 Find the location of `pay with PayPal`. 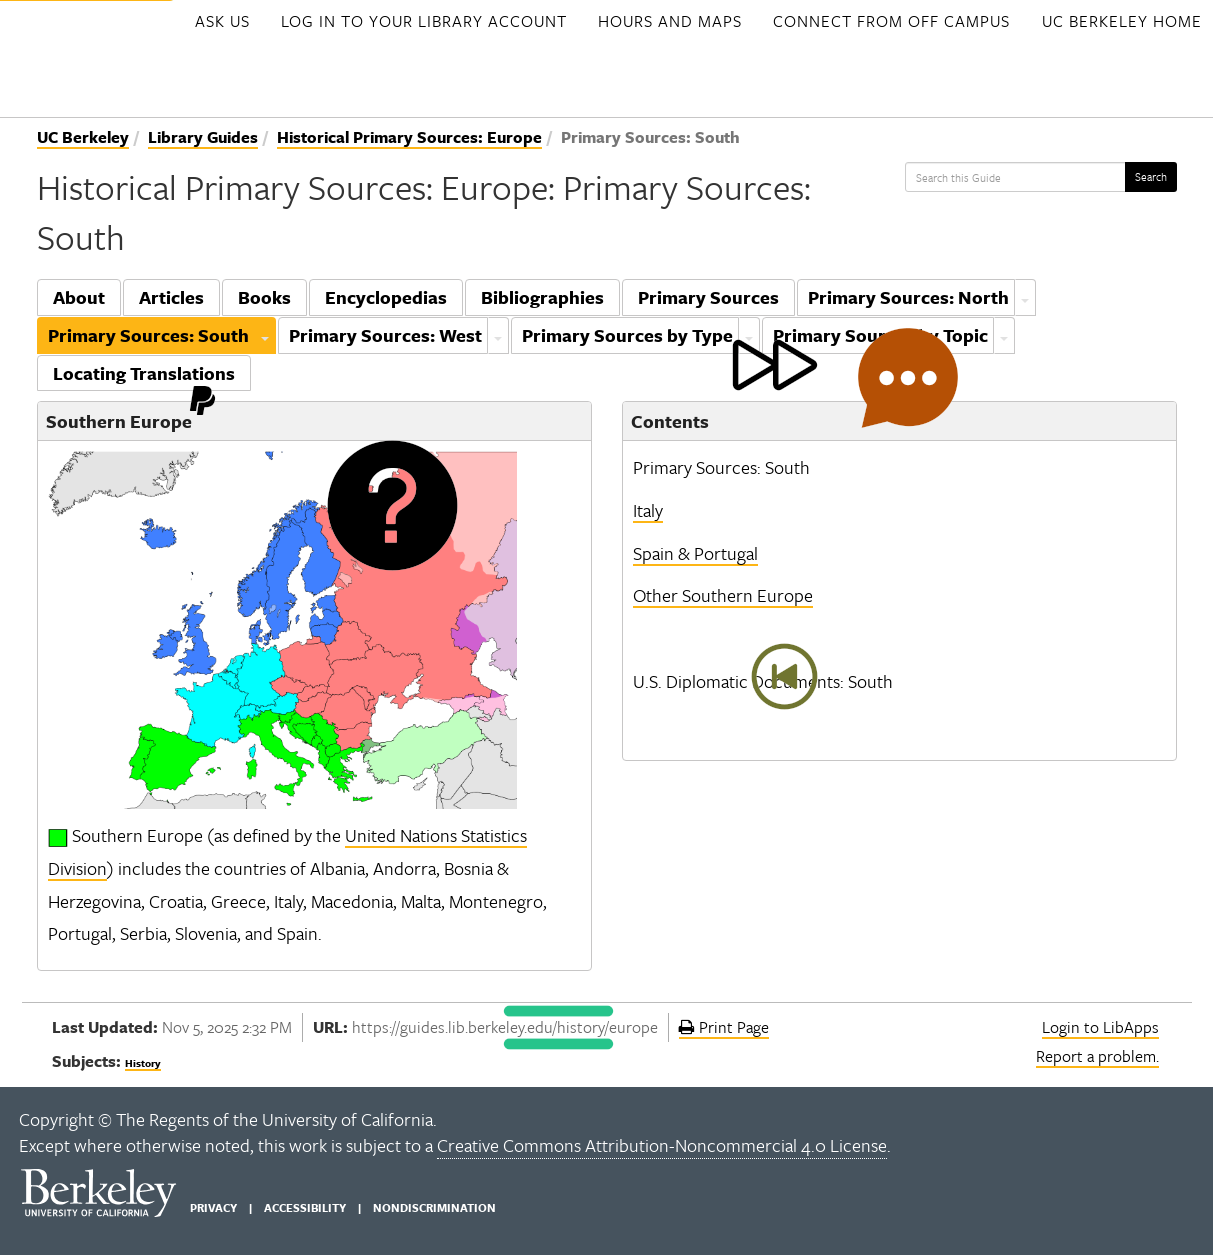

pay with PayPal is located at coordinates (202, 400).